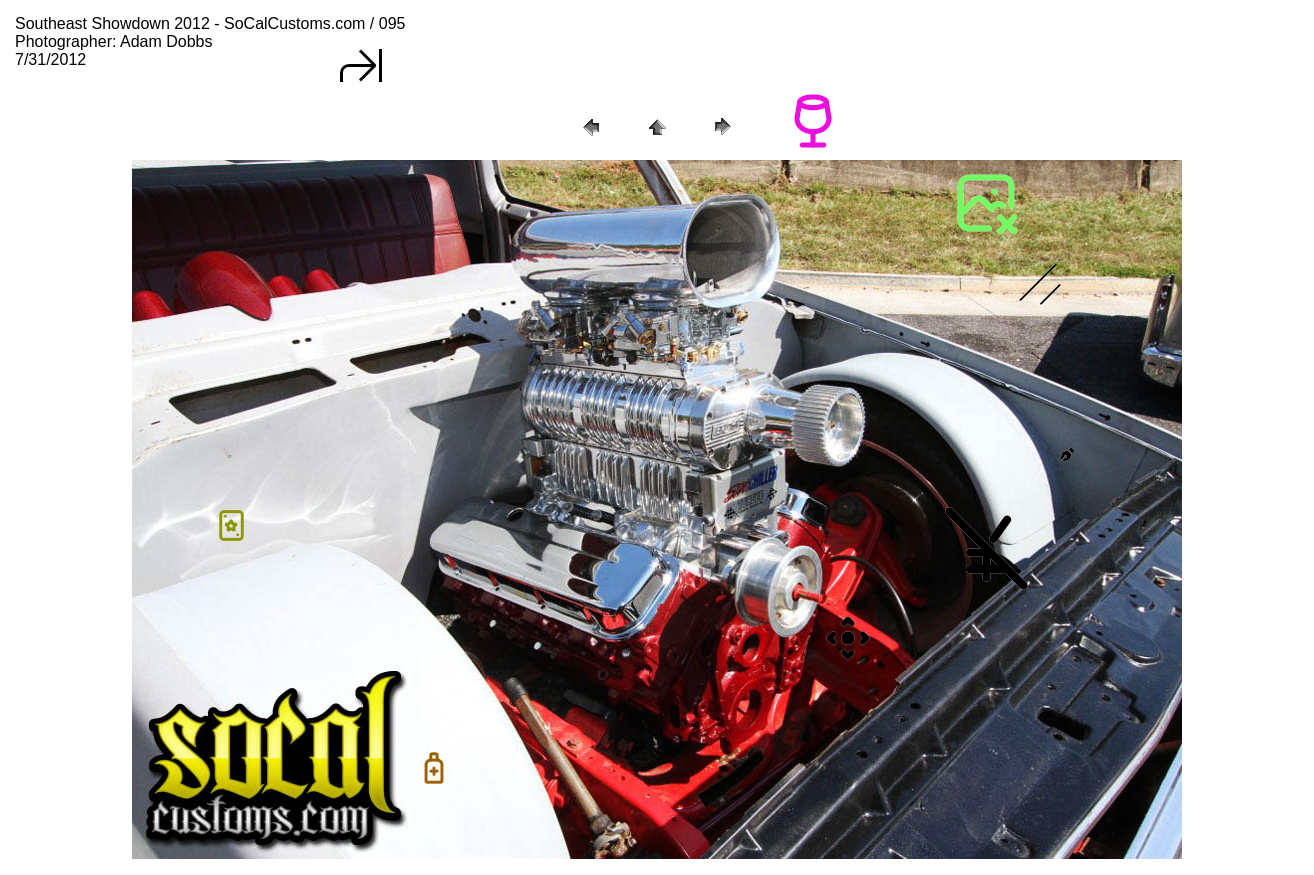 This screenshot has width=1314, height=875. I want to click on move cursor to next tab stop, so click(358, 64).